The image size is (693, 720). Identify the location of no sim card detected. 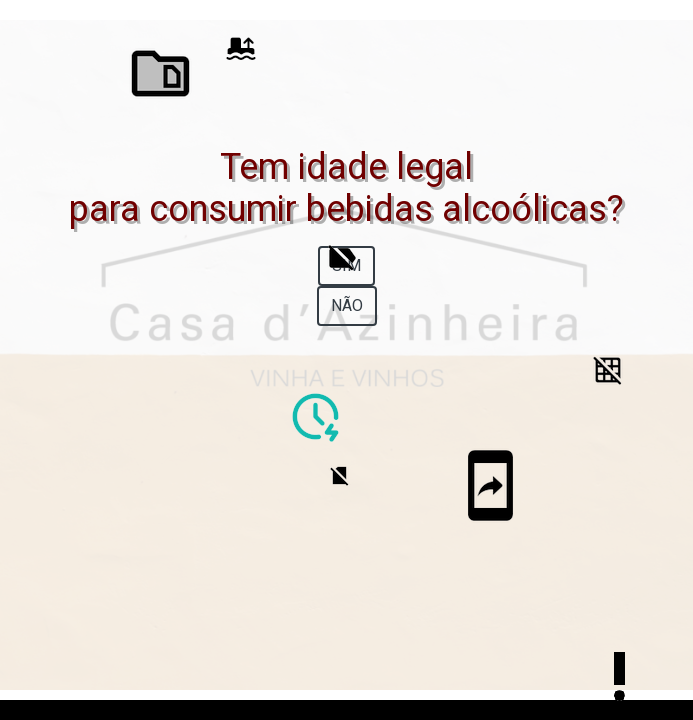
(339, 475).